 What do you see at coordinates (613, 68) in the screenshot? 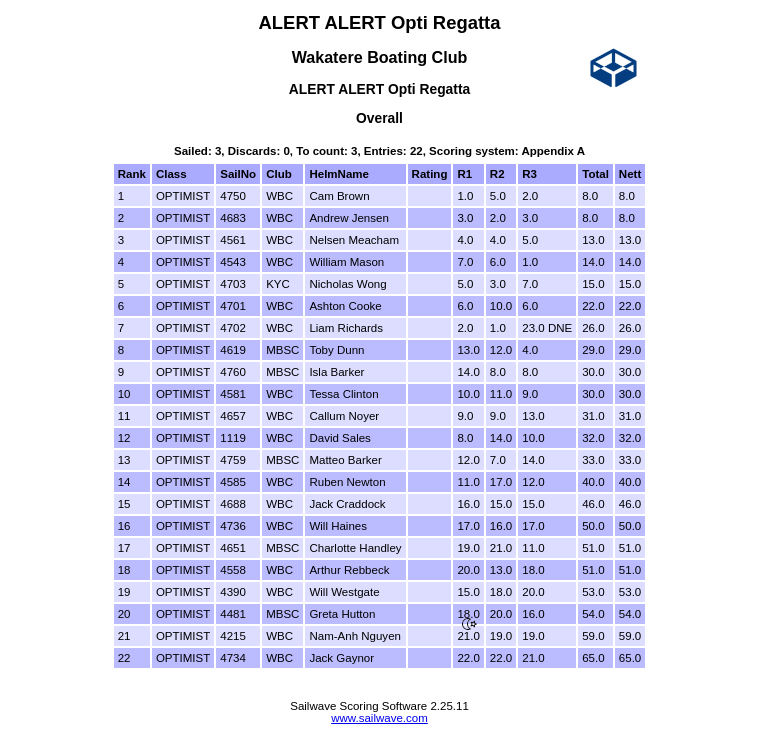
I see `open codepen to view or edit code snippets` at bounding box center [613, 68].